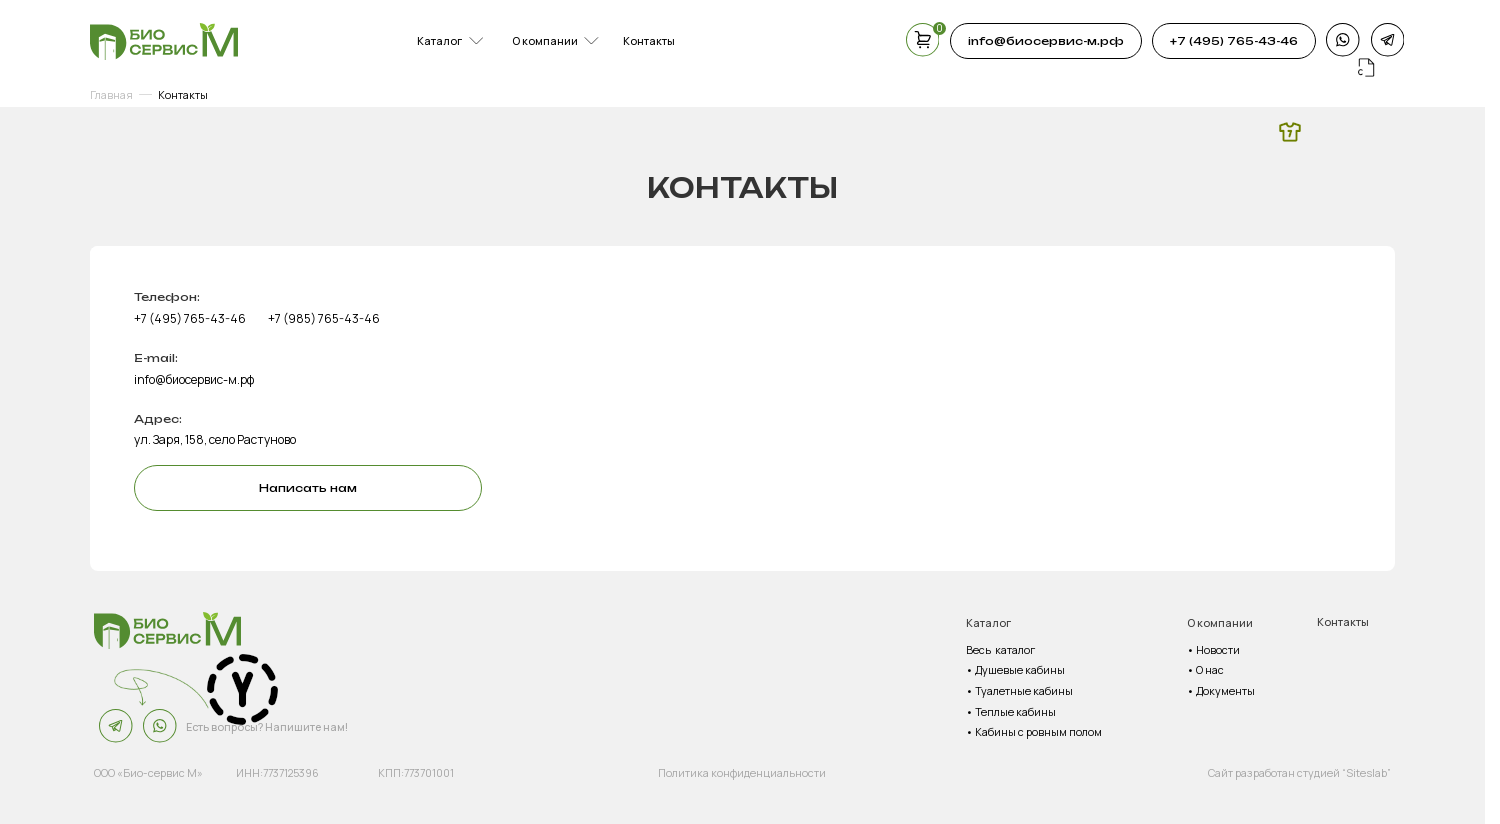 The image size is (1500, 824). What do you see at coordinates (1366, 67) in the screenshot?
I see `open a C programming language file` at bounding box center [1366, 67].